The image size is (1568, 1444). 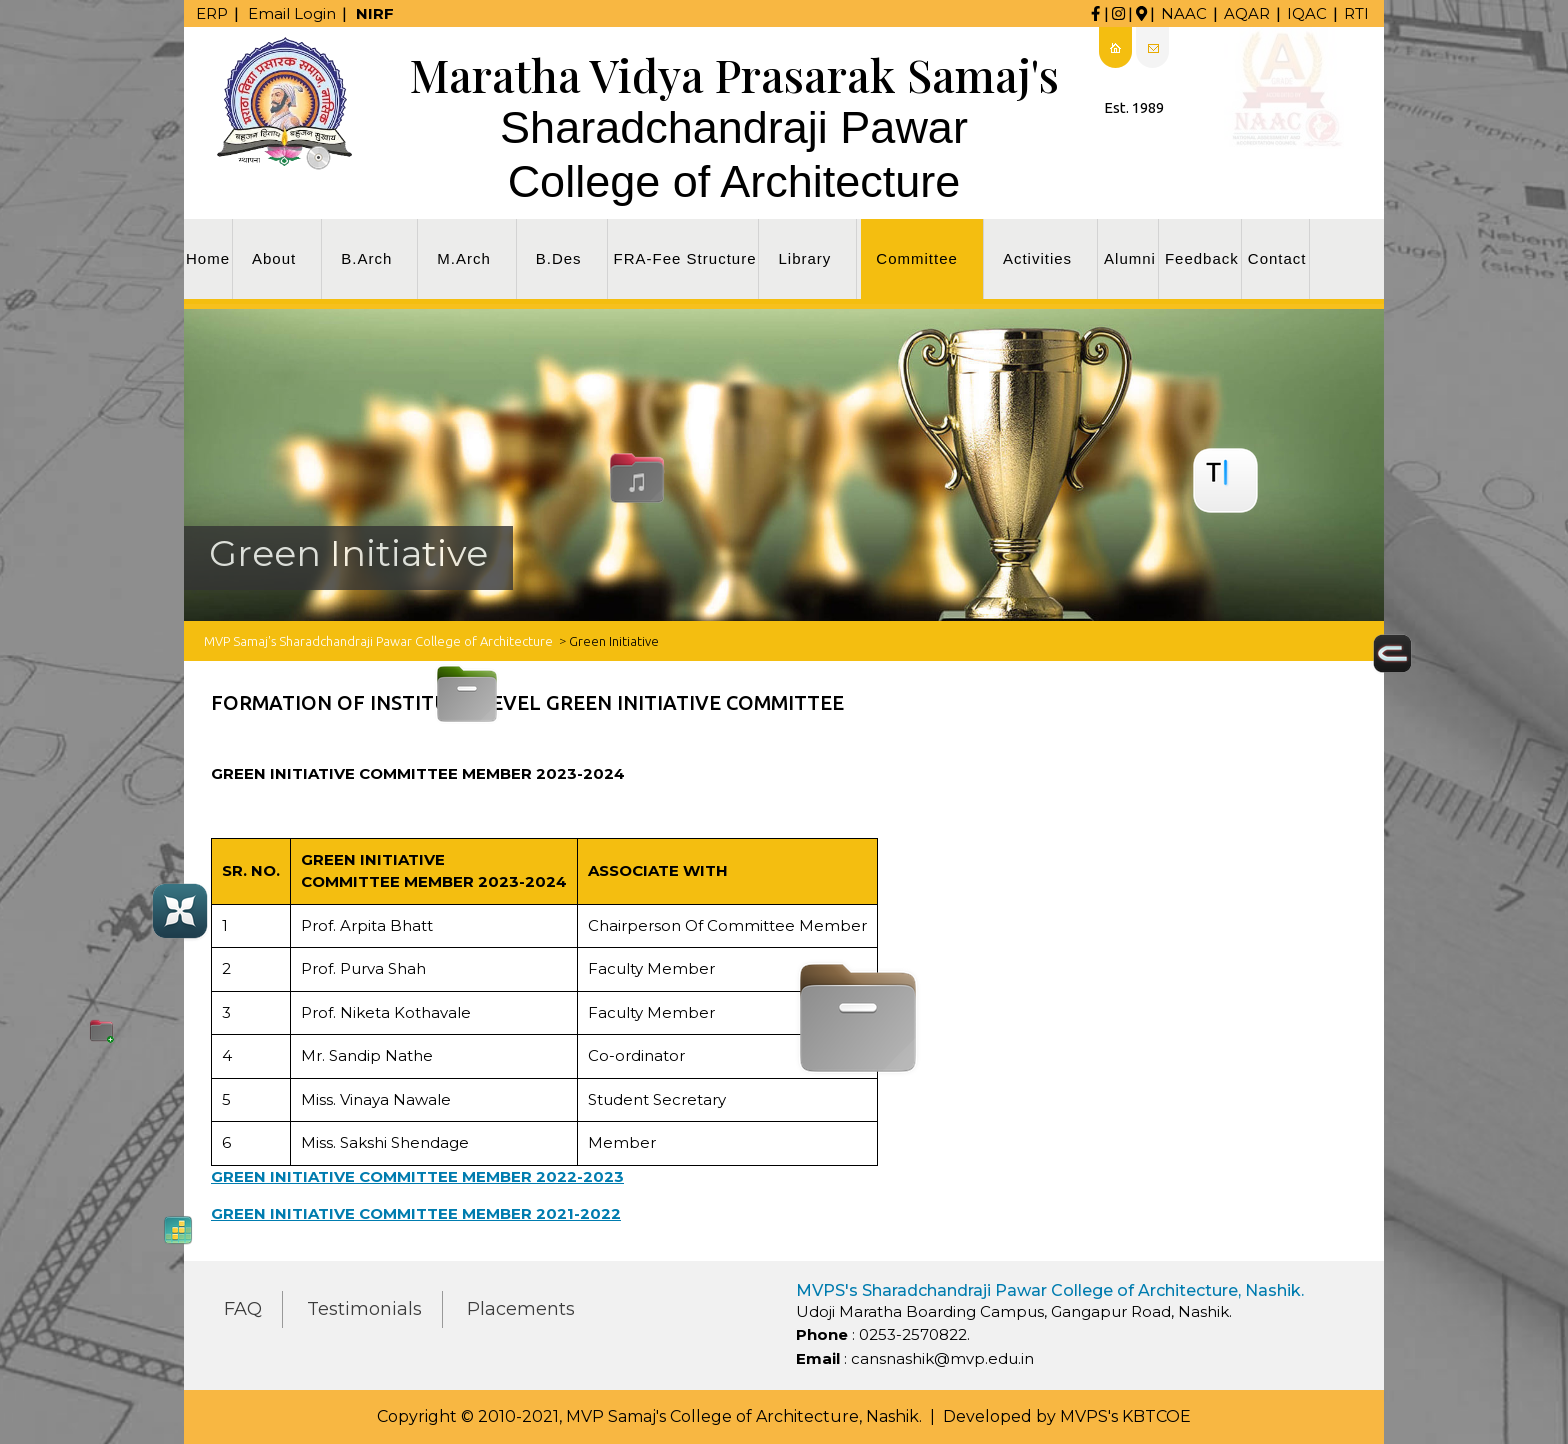 I want to click on open Ex Falso audio tag editor, so click(x=180, y=911).